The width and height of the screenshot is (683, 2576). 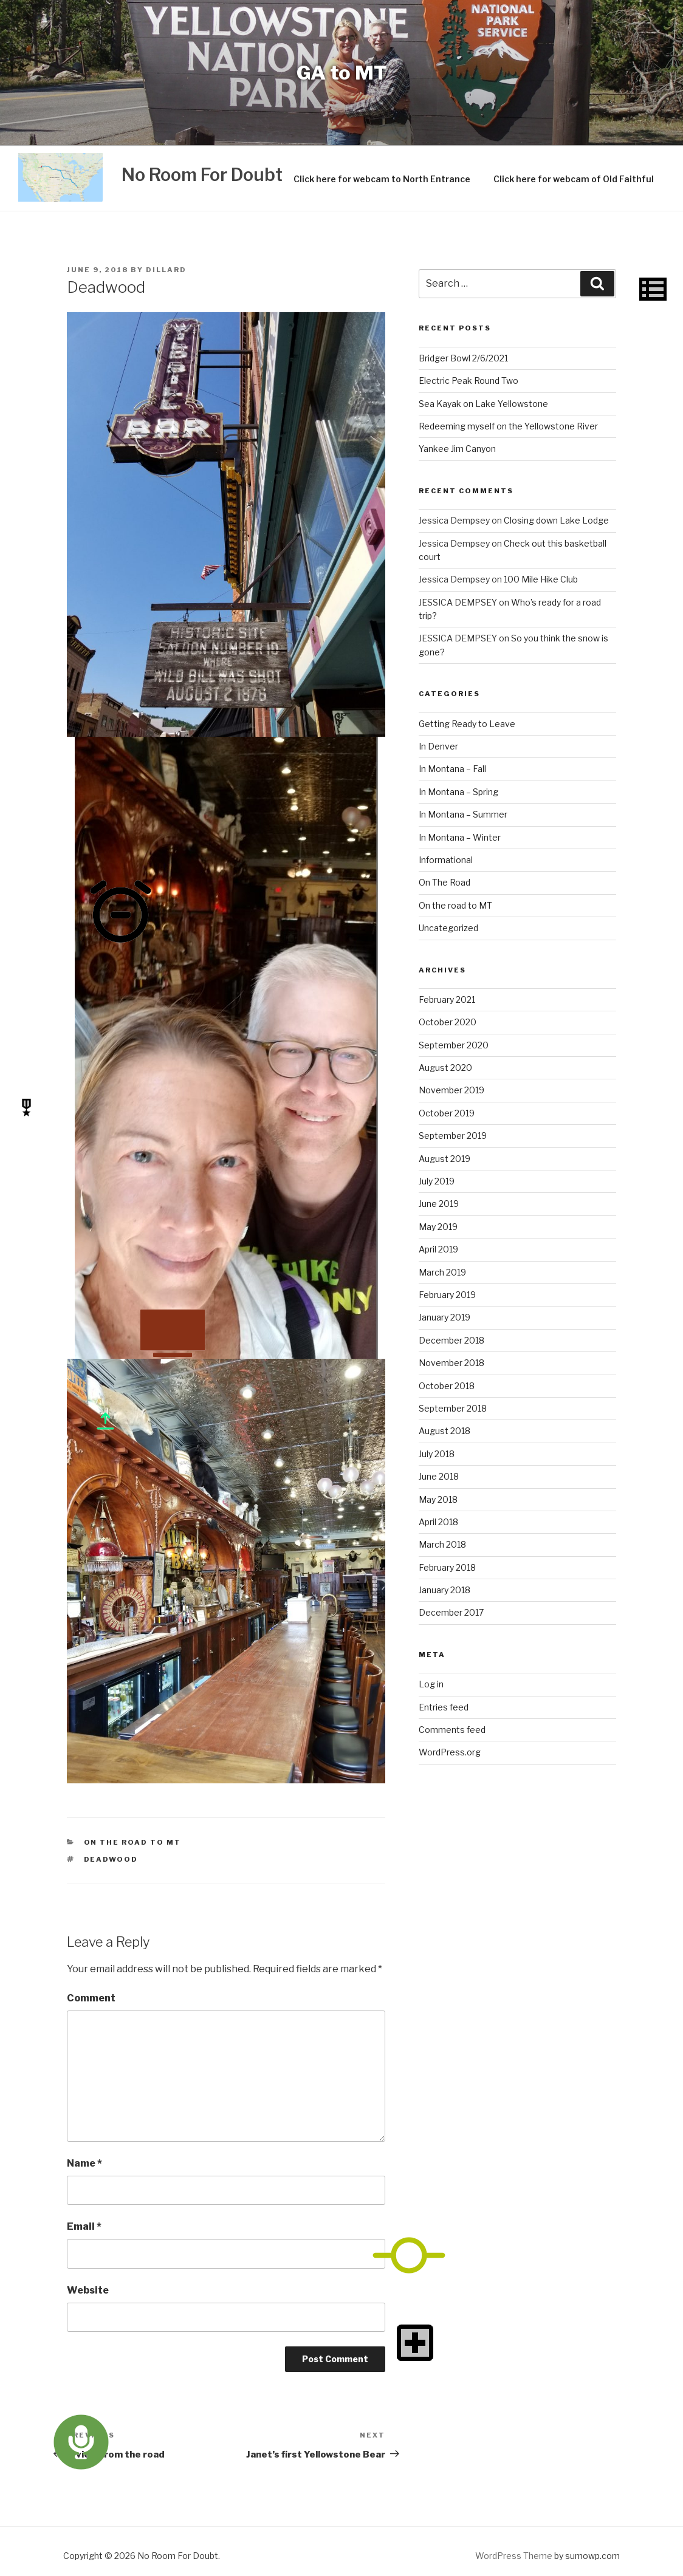 I want to click on switch to list view, so click(x=654, y=289).